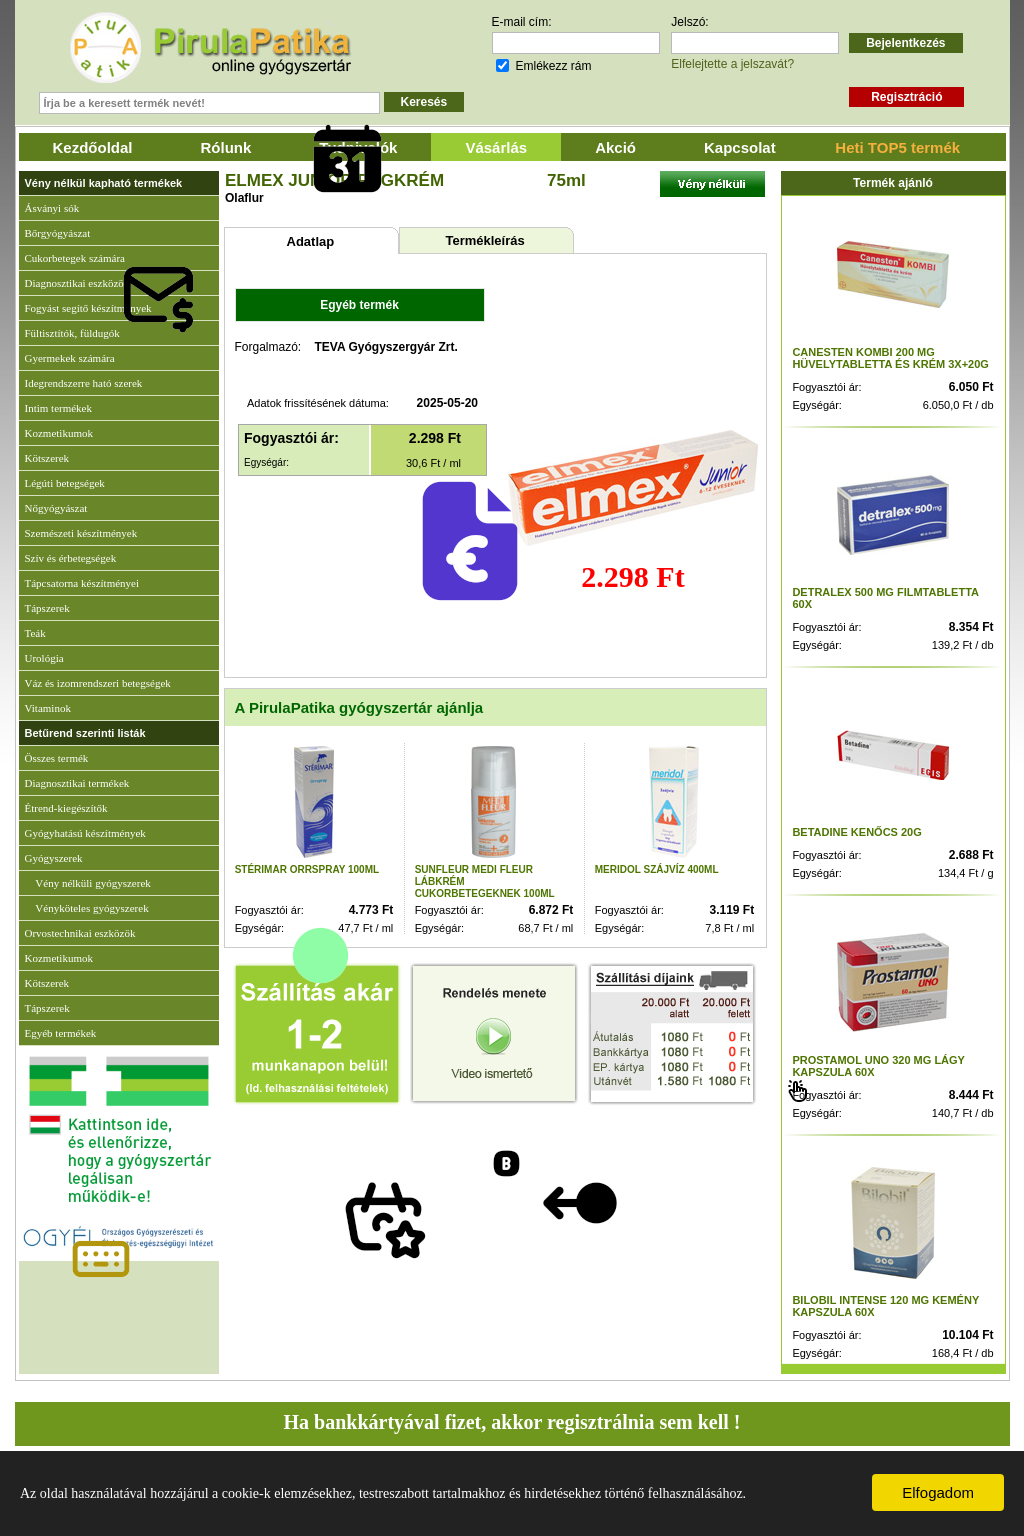 Image resolution: width=1024 pixels, height=1536 pixels. What do you see at coordinates (506, 1163) in the screenshot?
I see `apply bold formatting to text` at bounding box center [506, 1163].